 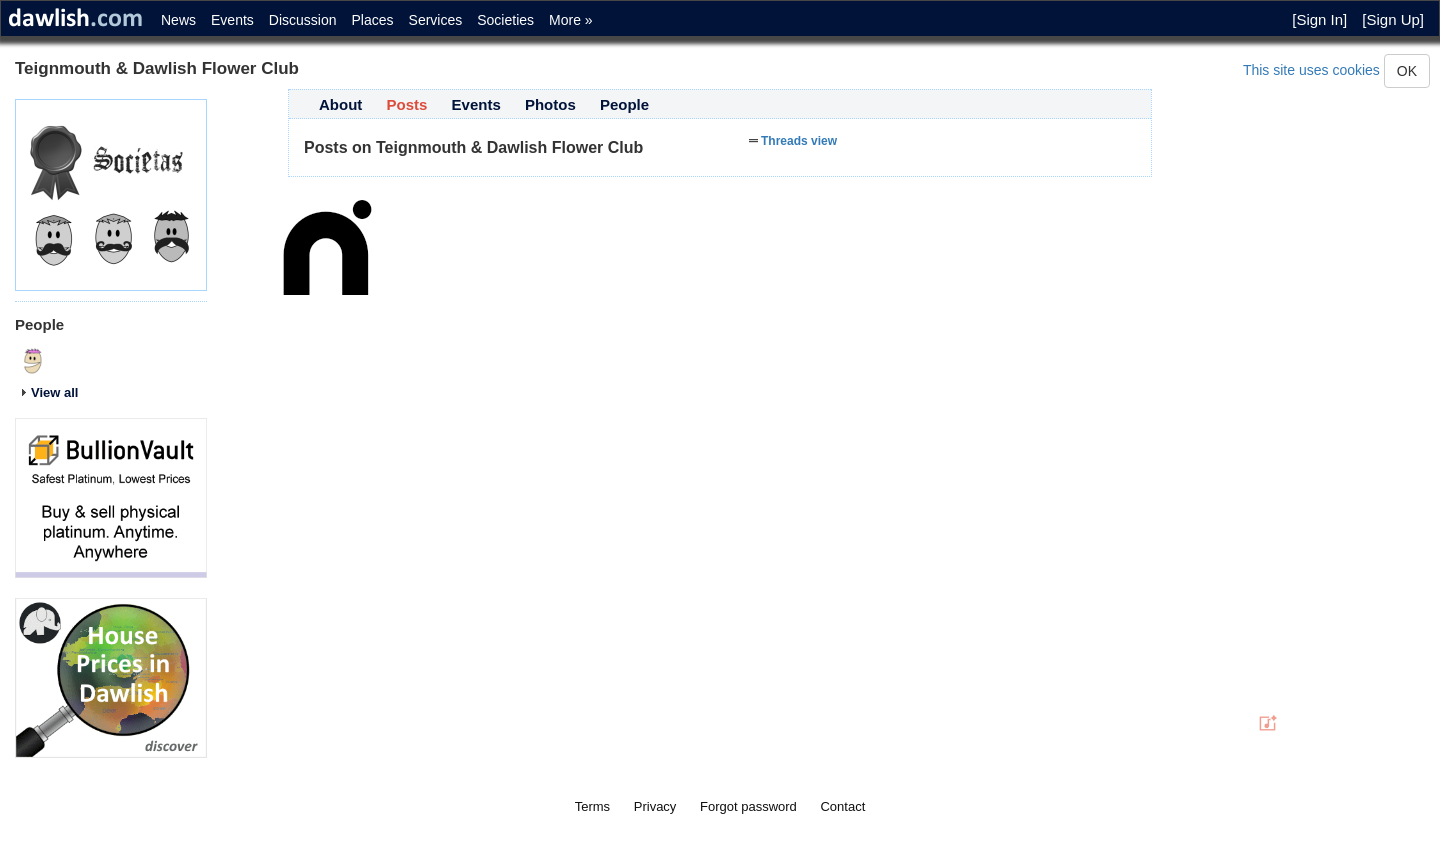 I want to click on ai-powered music or audio generation, so click(x=1267, y=723).